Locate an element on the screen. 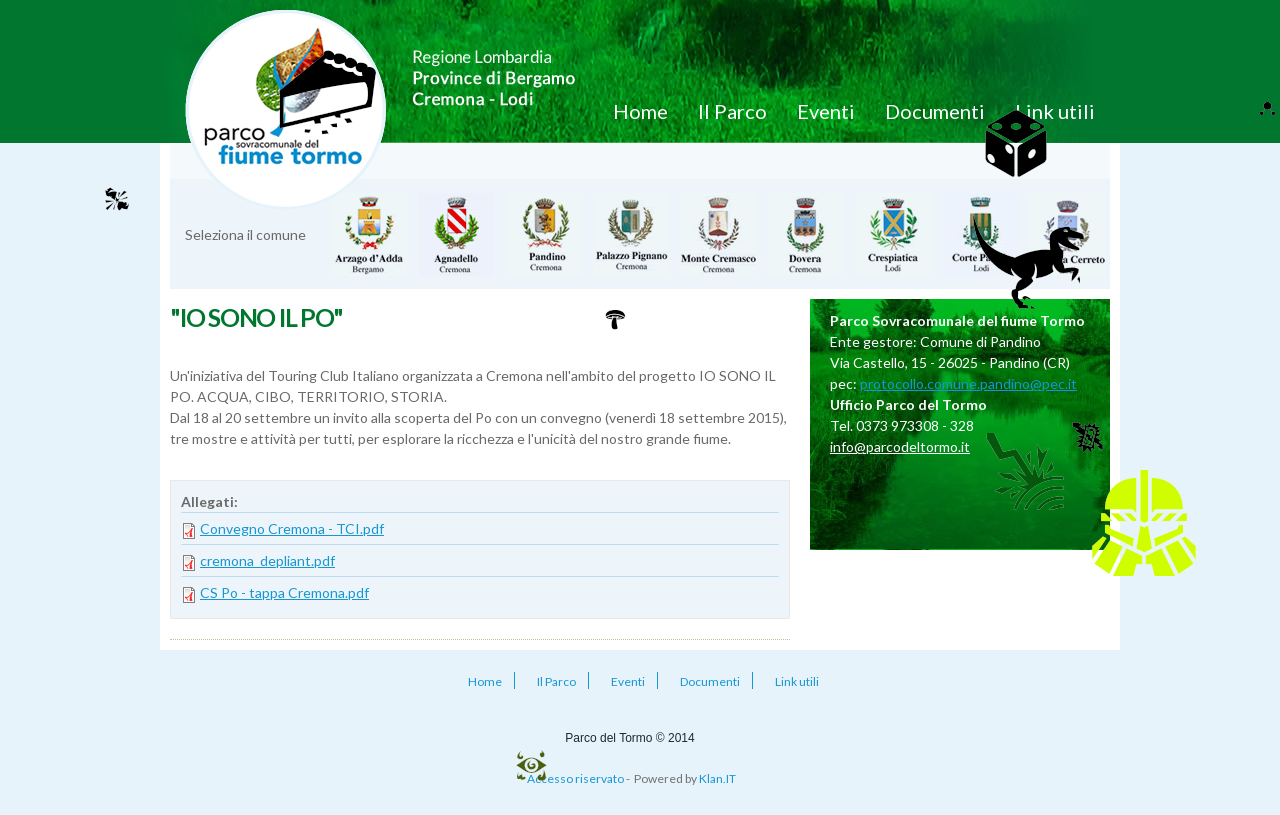 The width and height of the screenshot is (1280, 815). select dwarf character class is located at coordinates (1144, 523).